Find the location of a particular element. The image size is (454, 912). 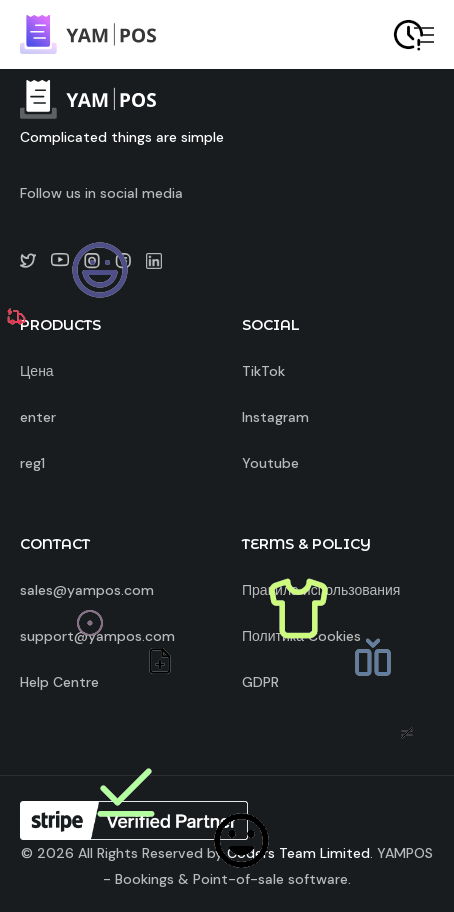

indicates values are not equal is located at coordinates (407, 733).